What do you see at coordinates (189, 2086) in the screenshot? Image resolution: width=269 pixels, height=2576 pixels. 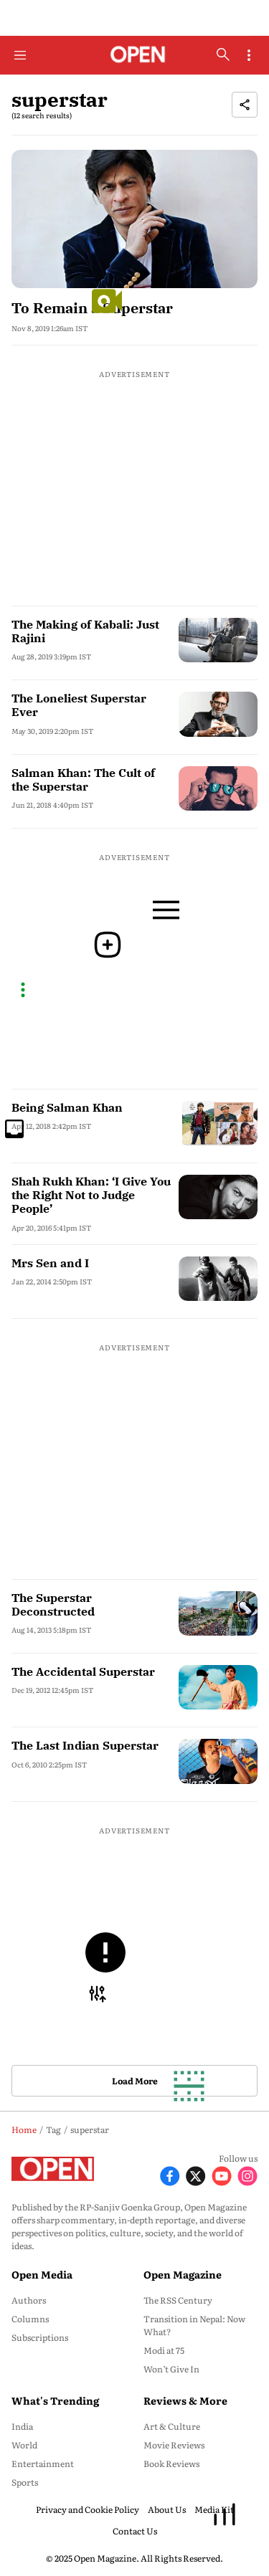 I see `add horizontal border to selected cells` at bounding box center [189, 2086].